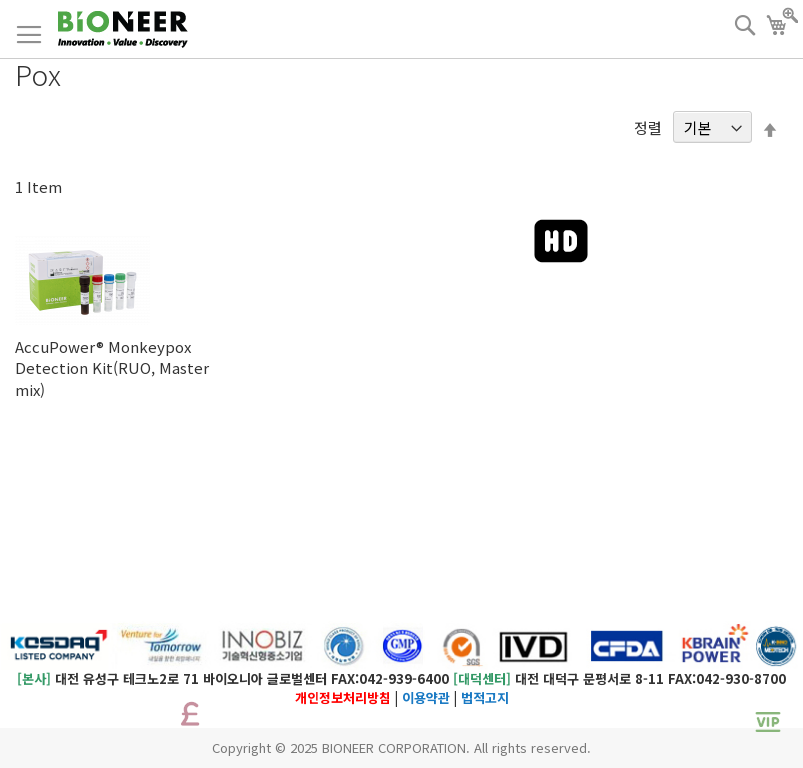  What do you see at coordinates (190, 713) in the screenshot?
I see `indicates price or payment in British pounds` at bounding box center [190, 713].